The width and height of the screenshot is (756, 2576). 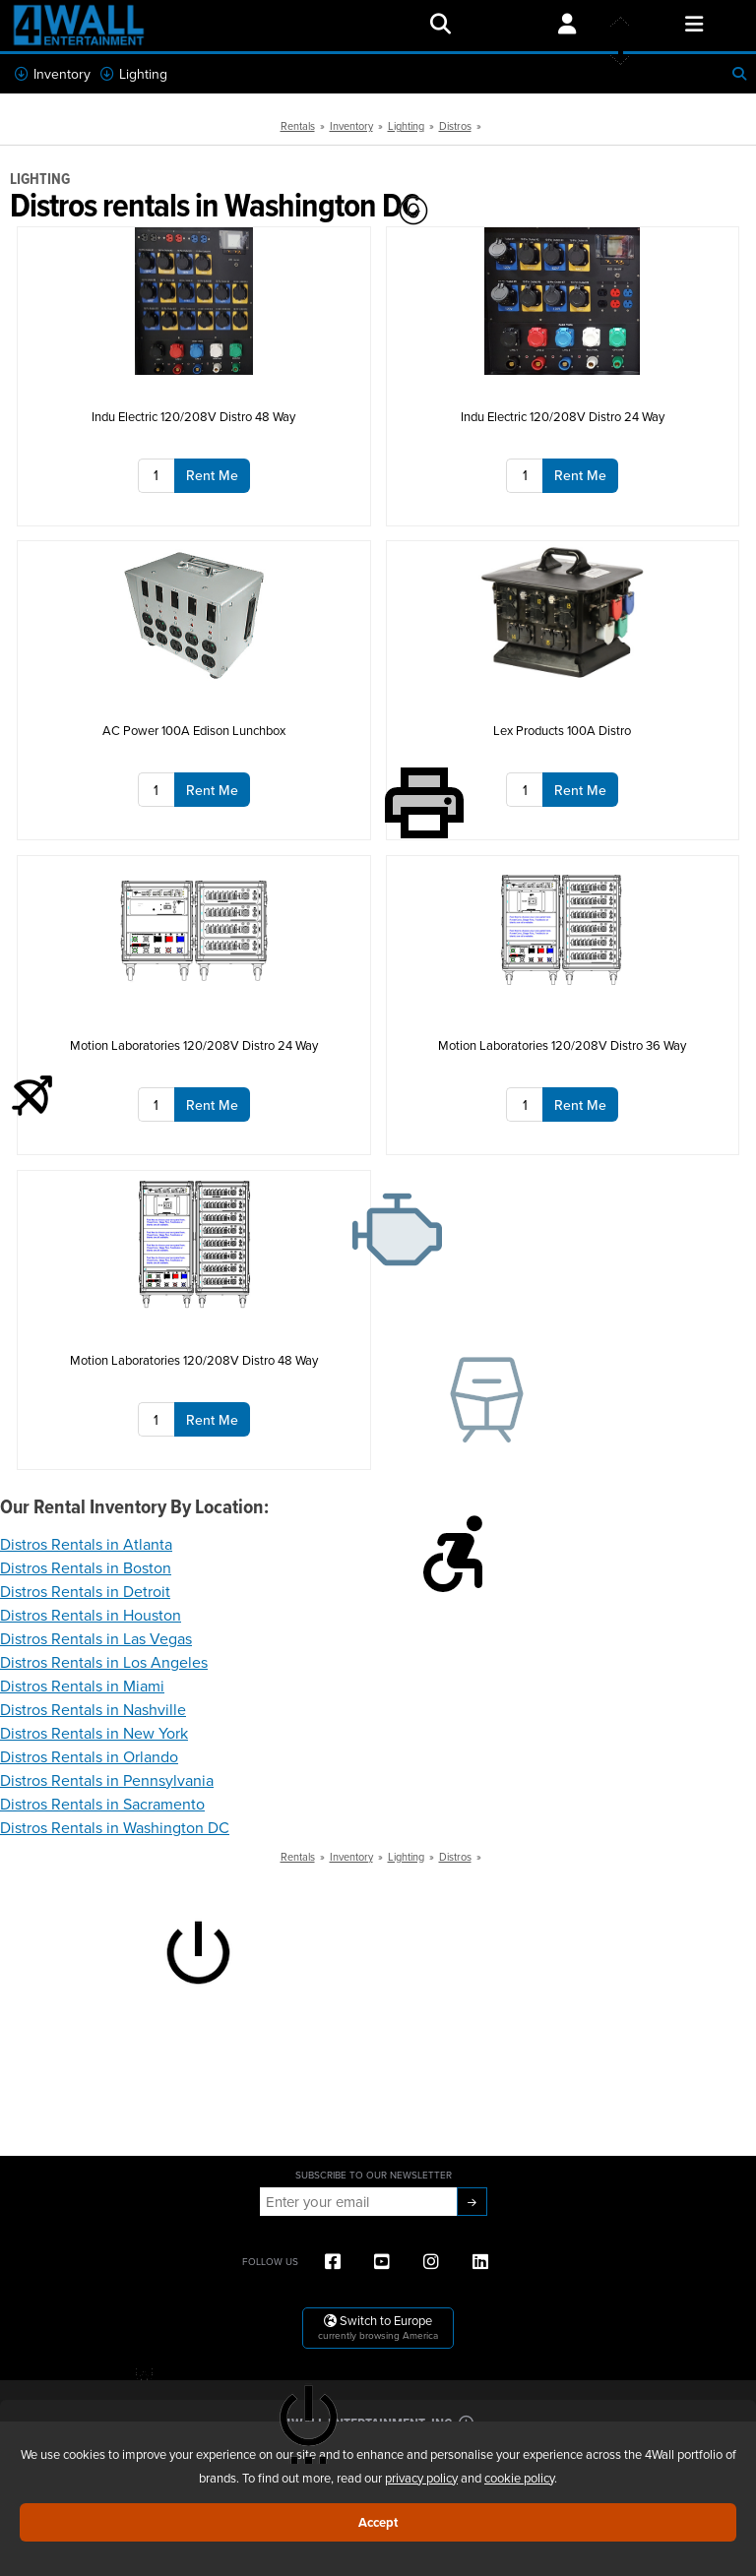 What do you see at coordinates (451, 1553) in the screenshot?
I see `indicates wheelchair accessibility available` at bounding box center [451, 1553].